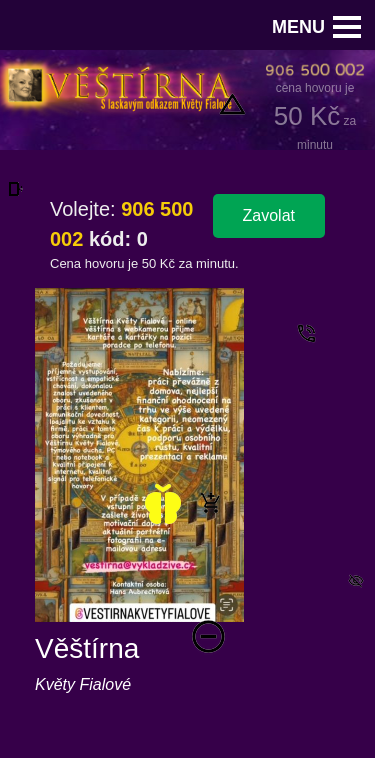 This screenshot has width=375, height=758. Describe the element at coordinates (232, 103) in the screenshot. I see `view change history or version log` at that location.